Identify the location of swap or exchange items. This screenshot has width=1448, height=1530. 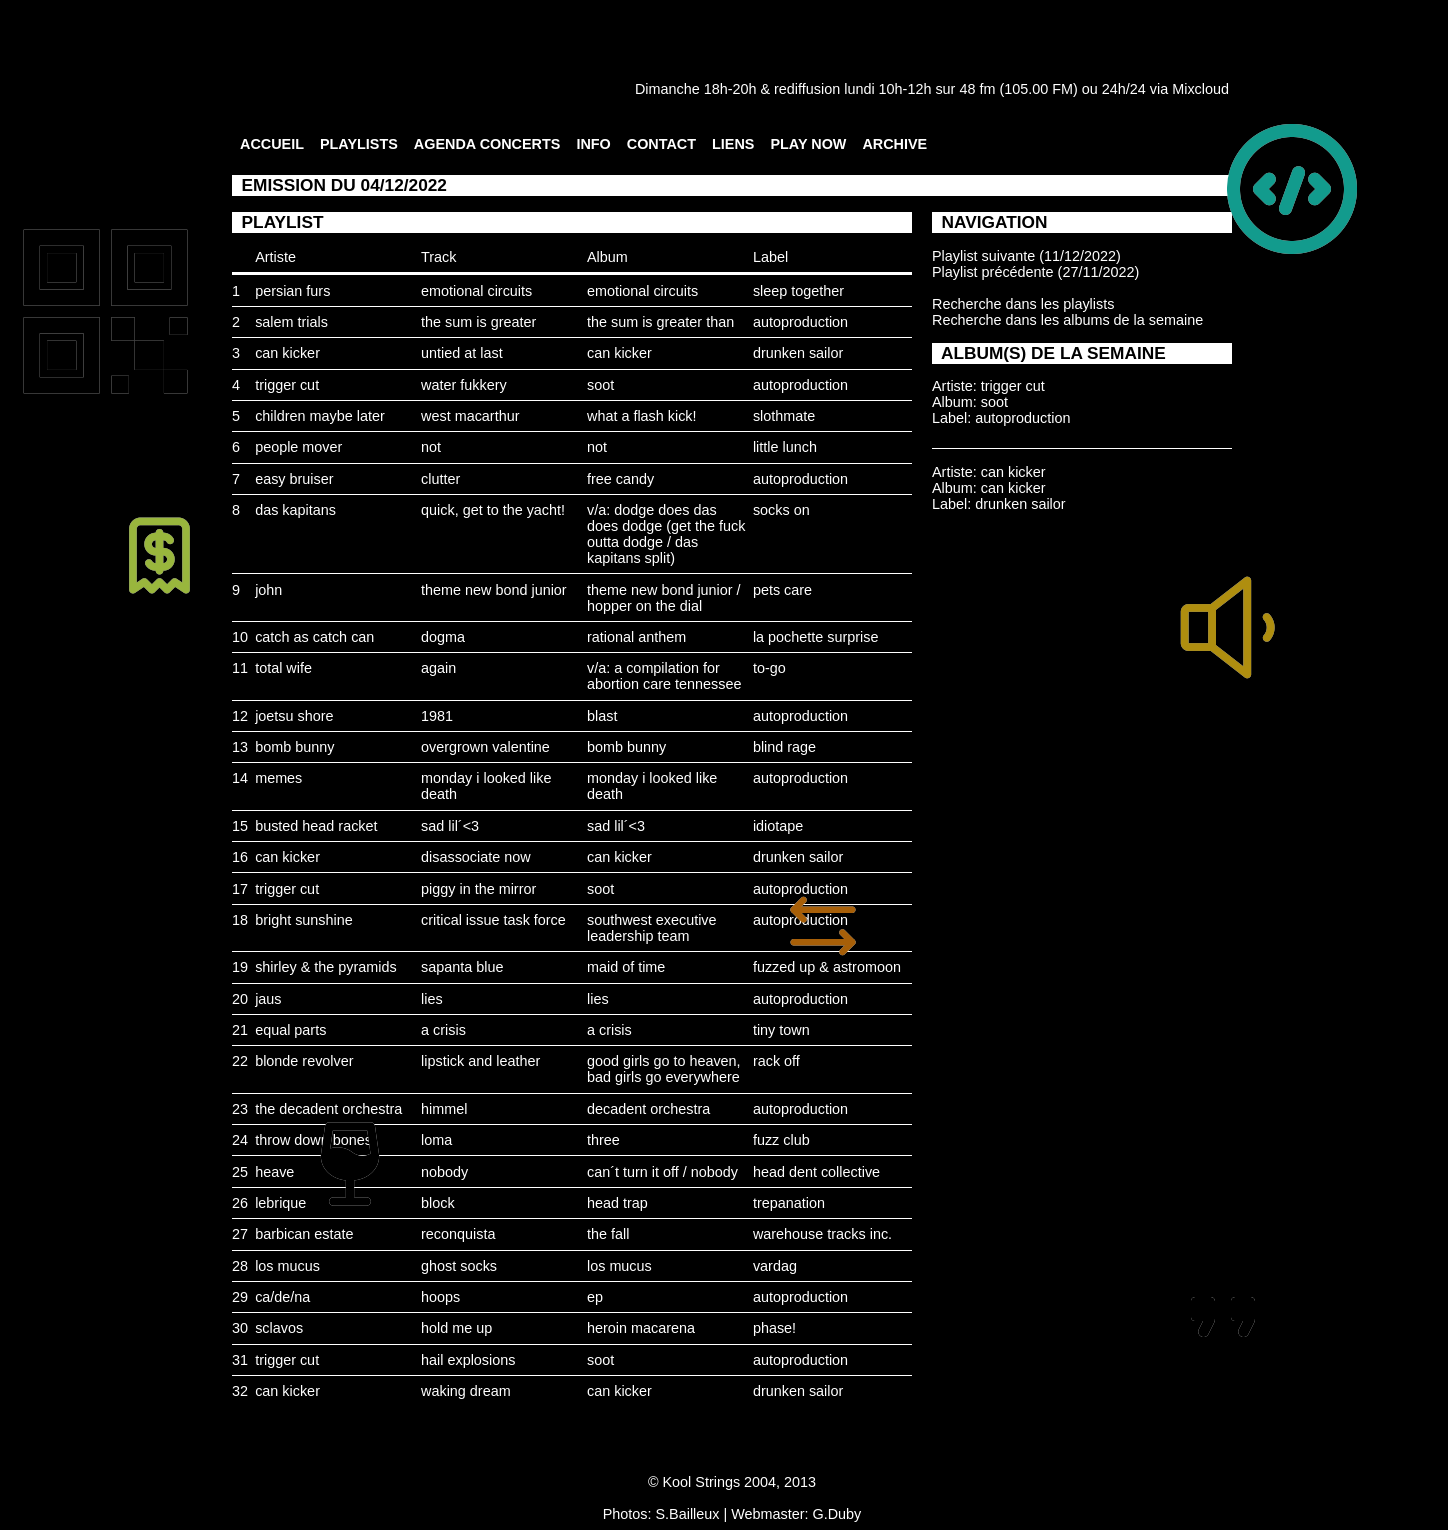
(823, 926).